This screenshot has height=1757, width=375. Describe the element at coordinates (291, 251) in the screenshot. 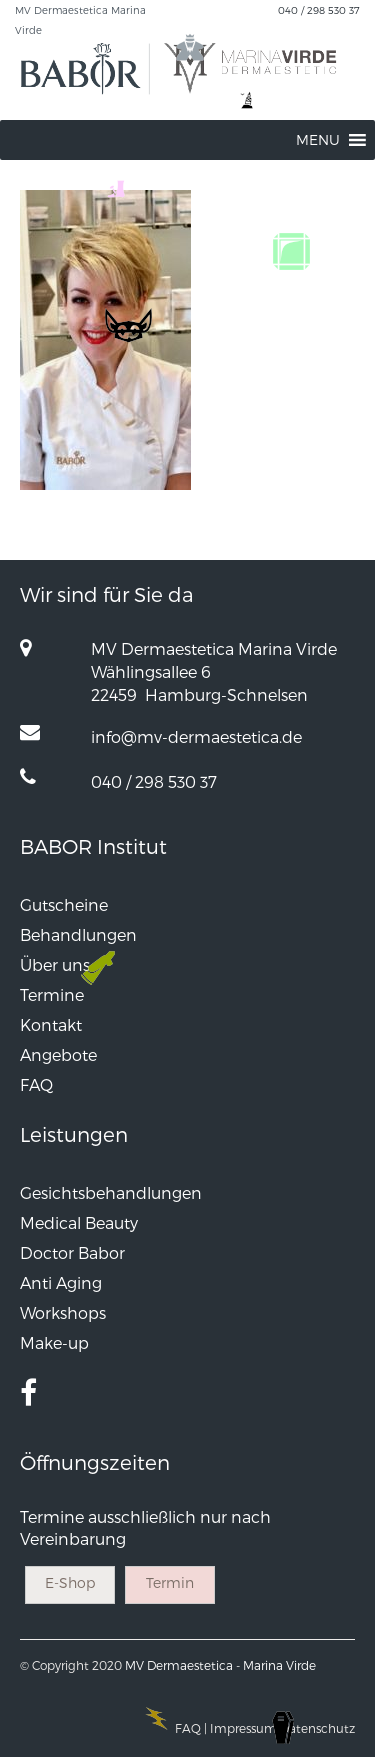

I see `indicates an amethyst gem resource or currency` at that location.